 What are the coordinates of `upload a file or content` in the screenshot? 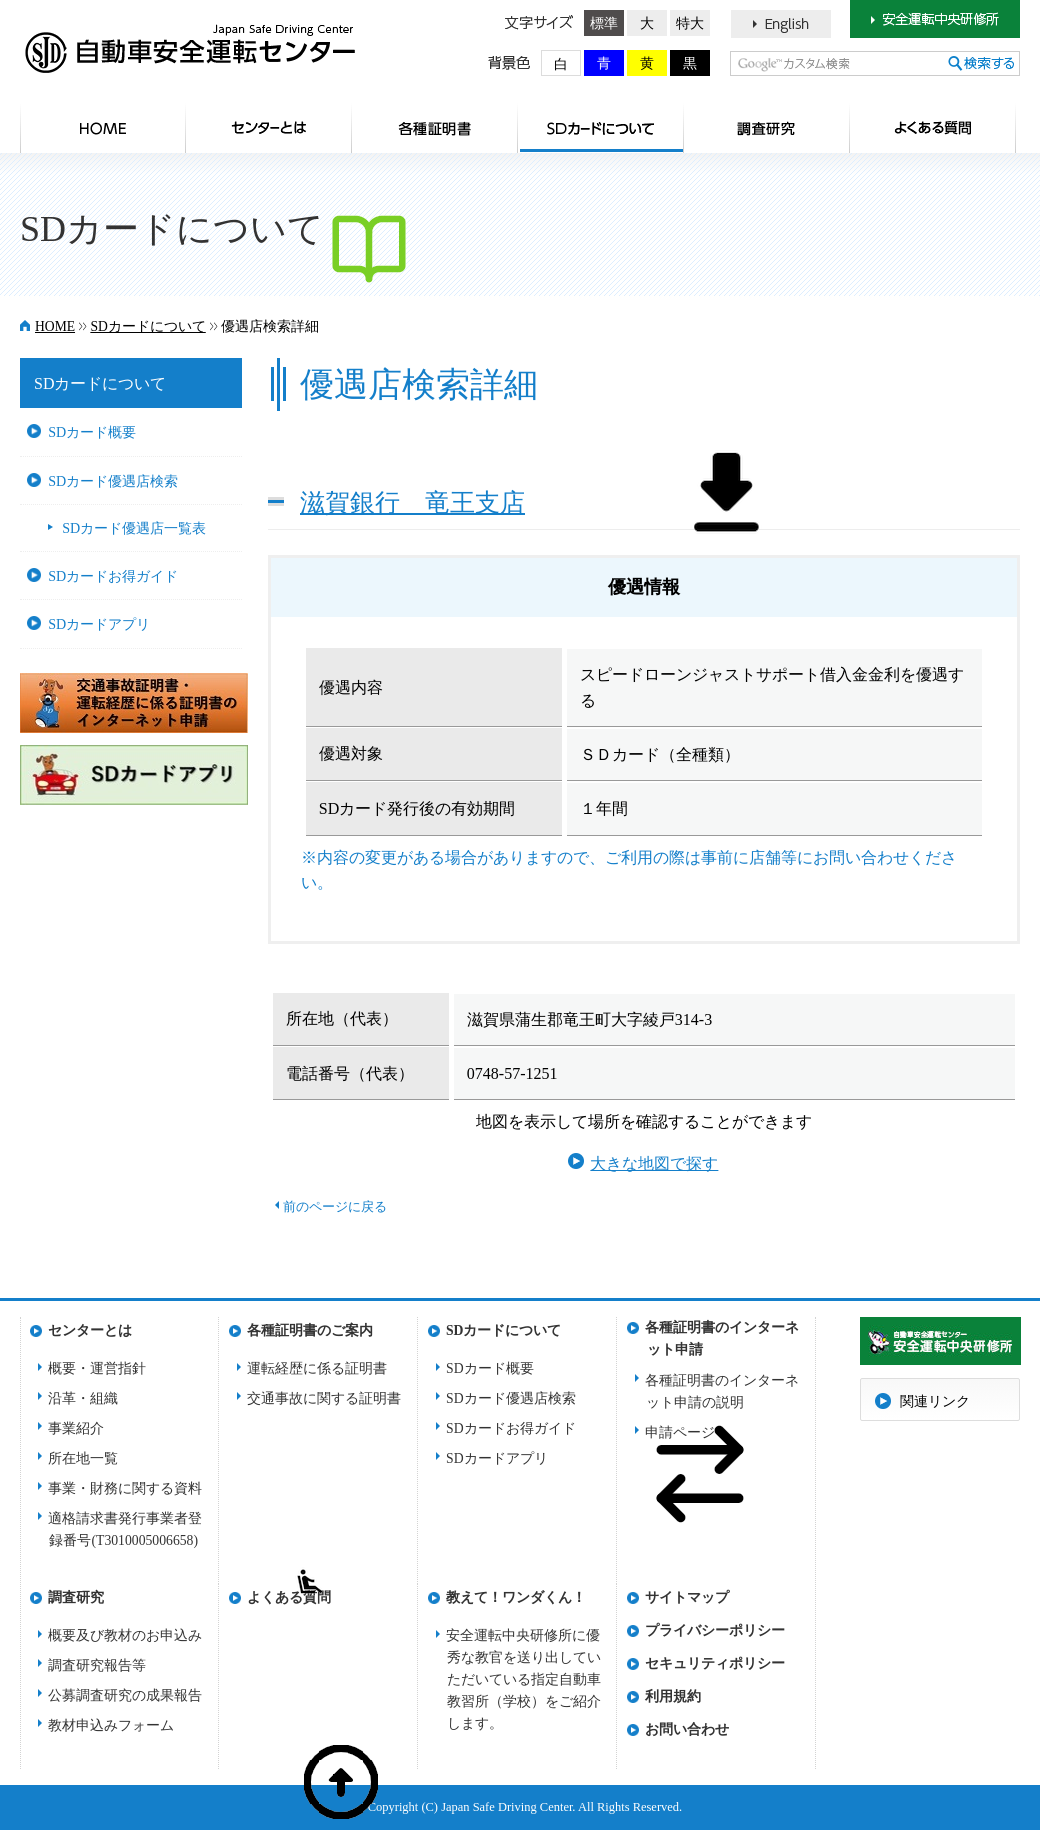 It's located at (341, 1782).